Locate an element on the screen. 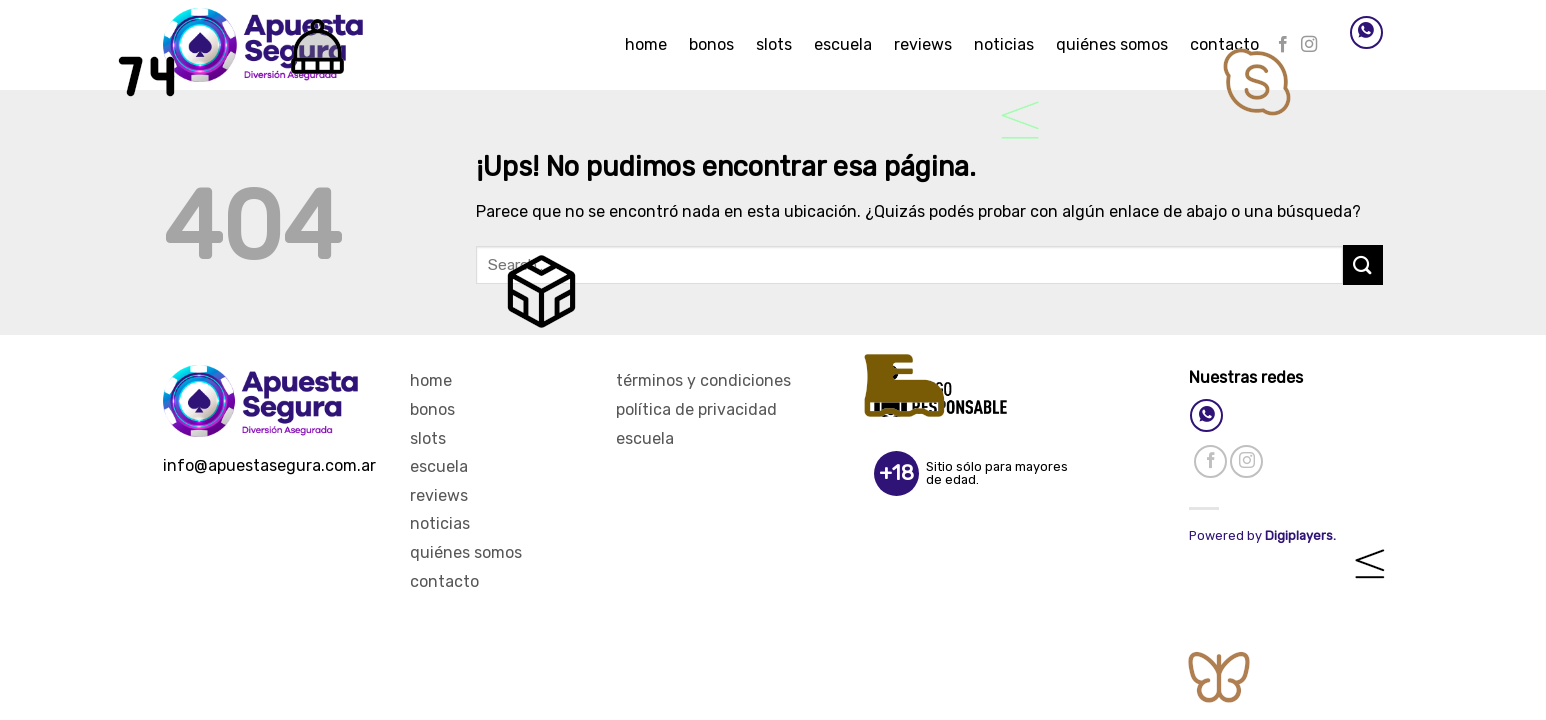 The image size is (1546, 720). displays the number 74 as a label or count indicator is located at coordinates (146, 76).